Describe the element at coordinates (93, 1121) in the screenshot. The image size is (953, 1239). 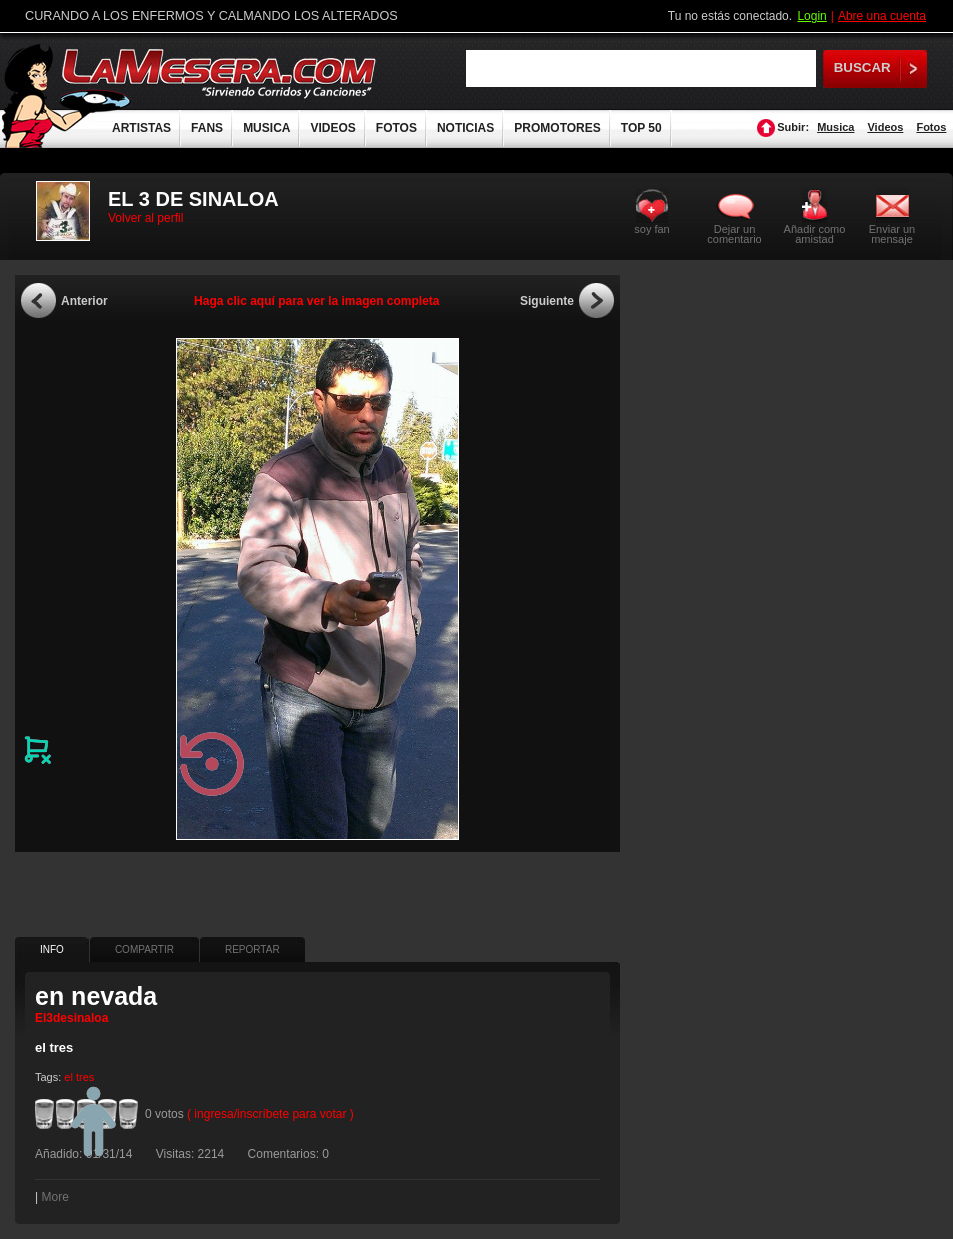
I see `view your profile` at that location.